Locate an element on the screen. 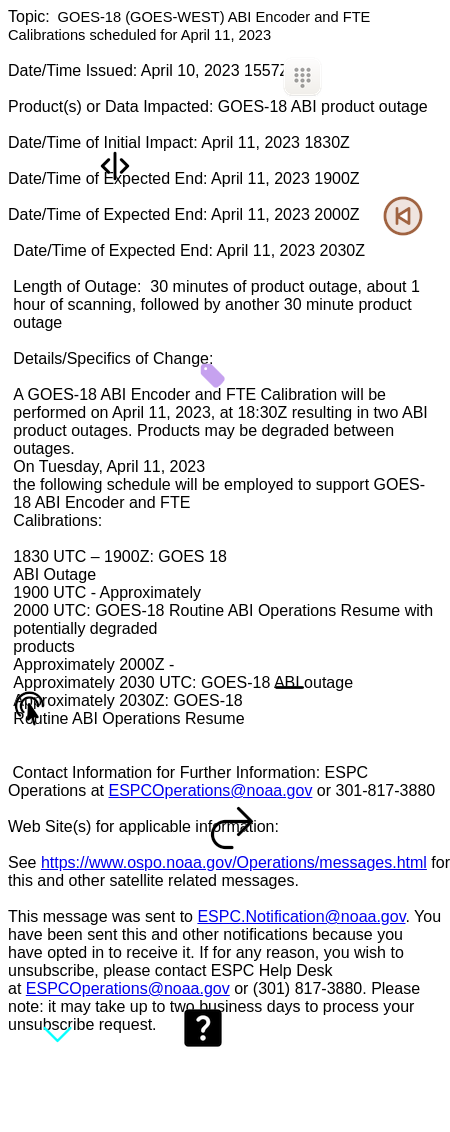 This screenshot has height=1132, width=450. open the phone dialpad is located at coordinates (302, 76).